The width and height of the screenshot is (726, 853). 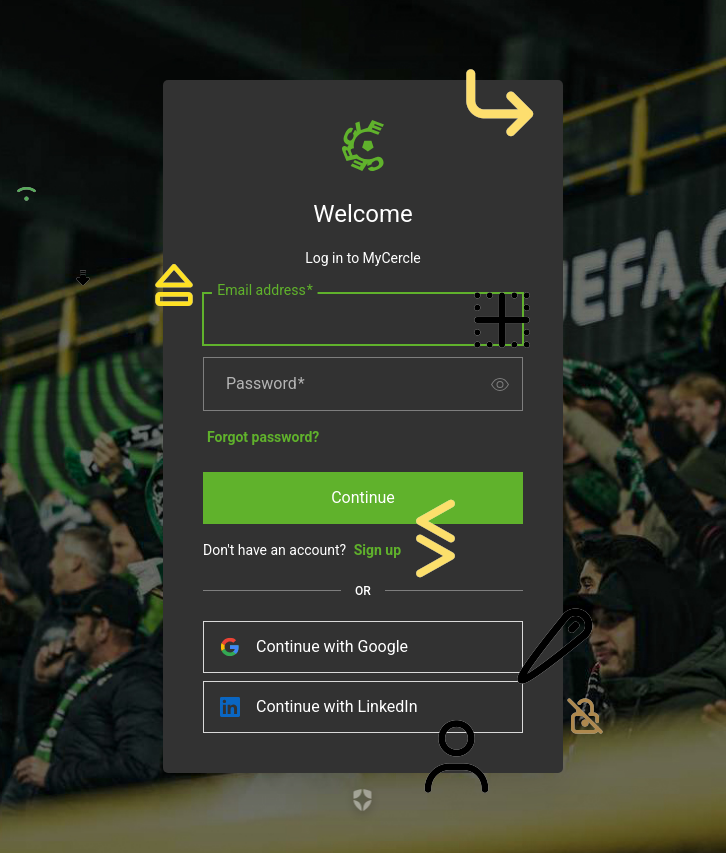 What do you see at coordinates (26, 183) in the screenshot?
I see `indicates weak wifi signal strength` at bounding box center [26, 183].